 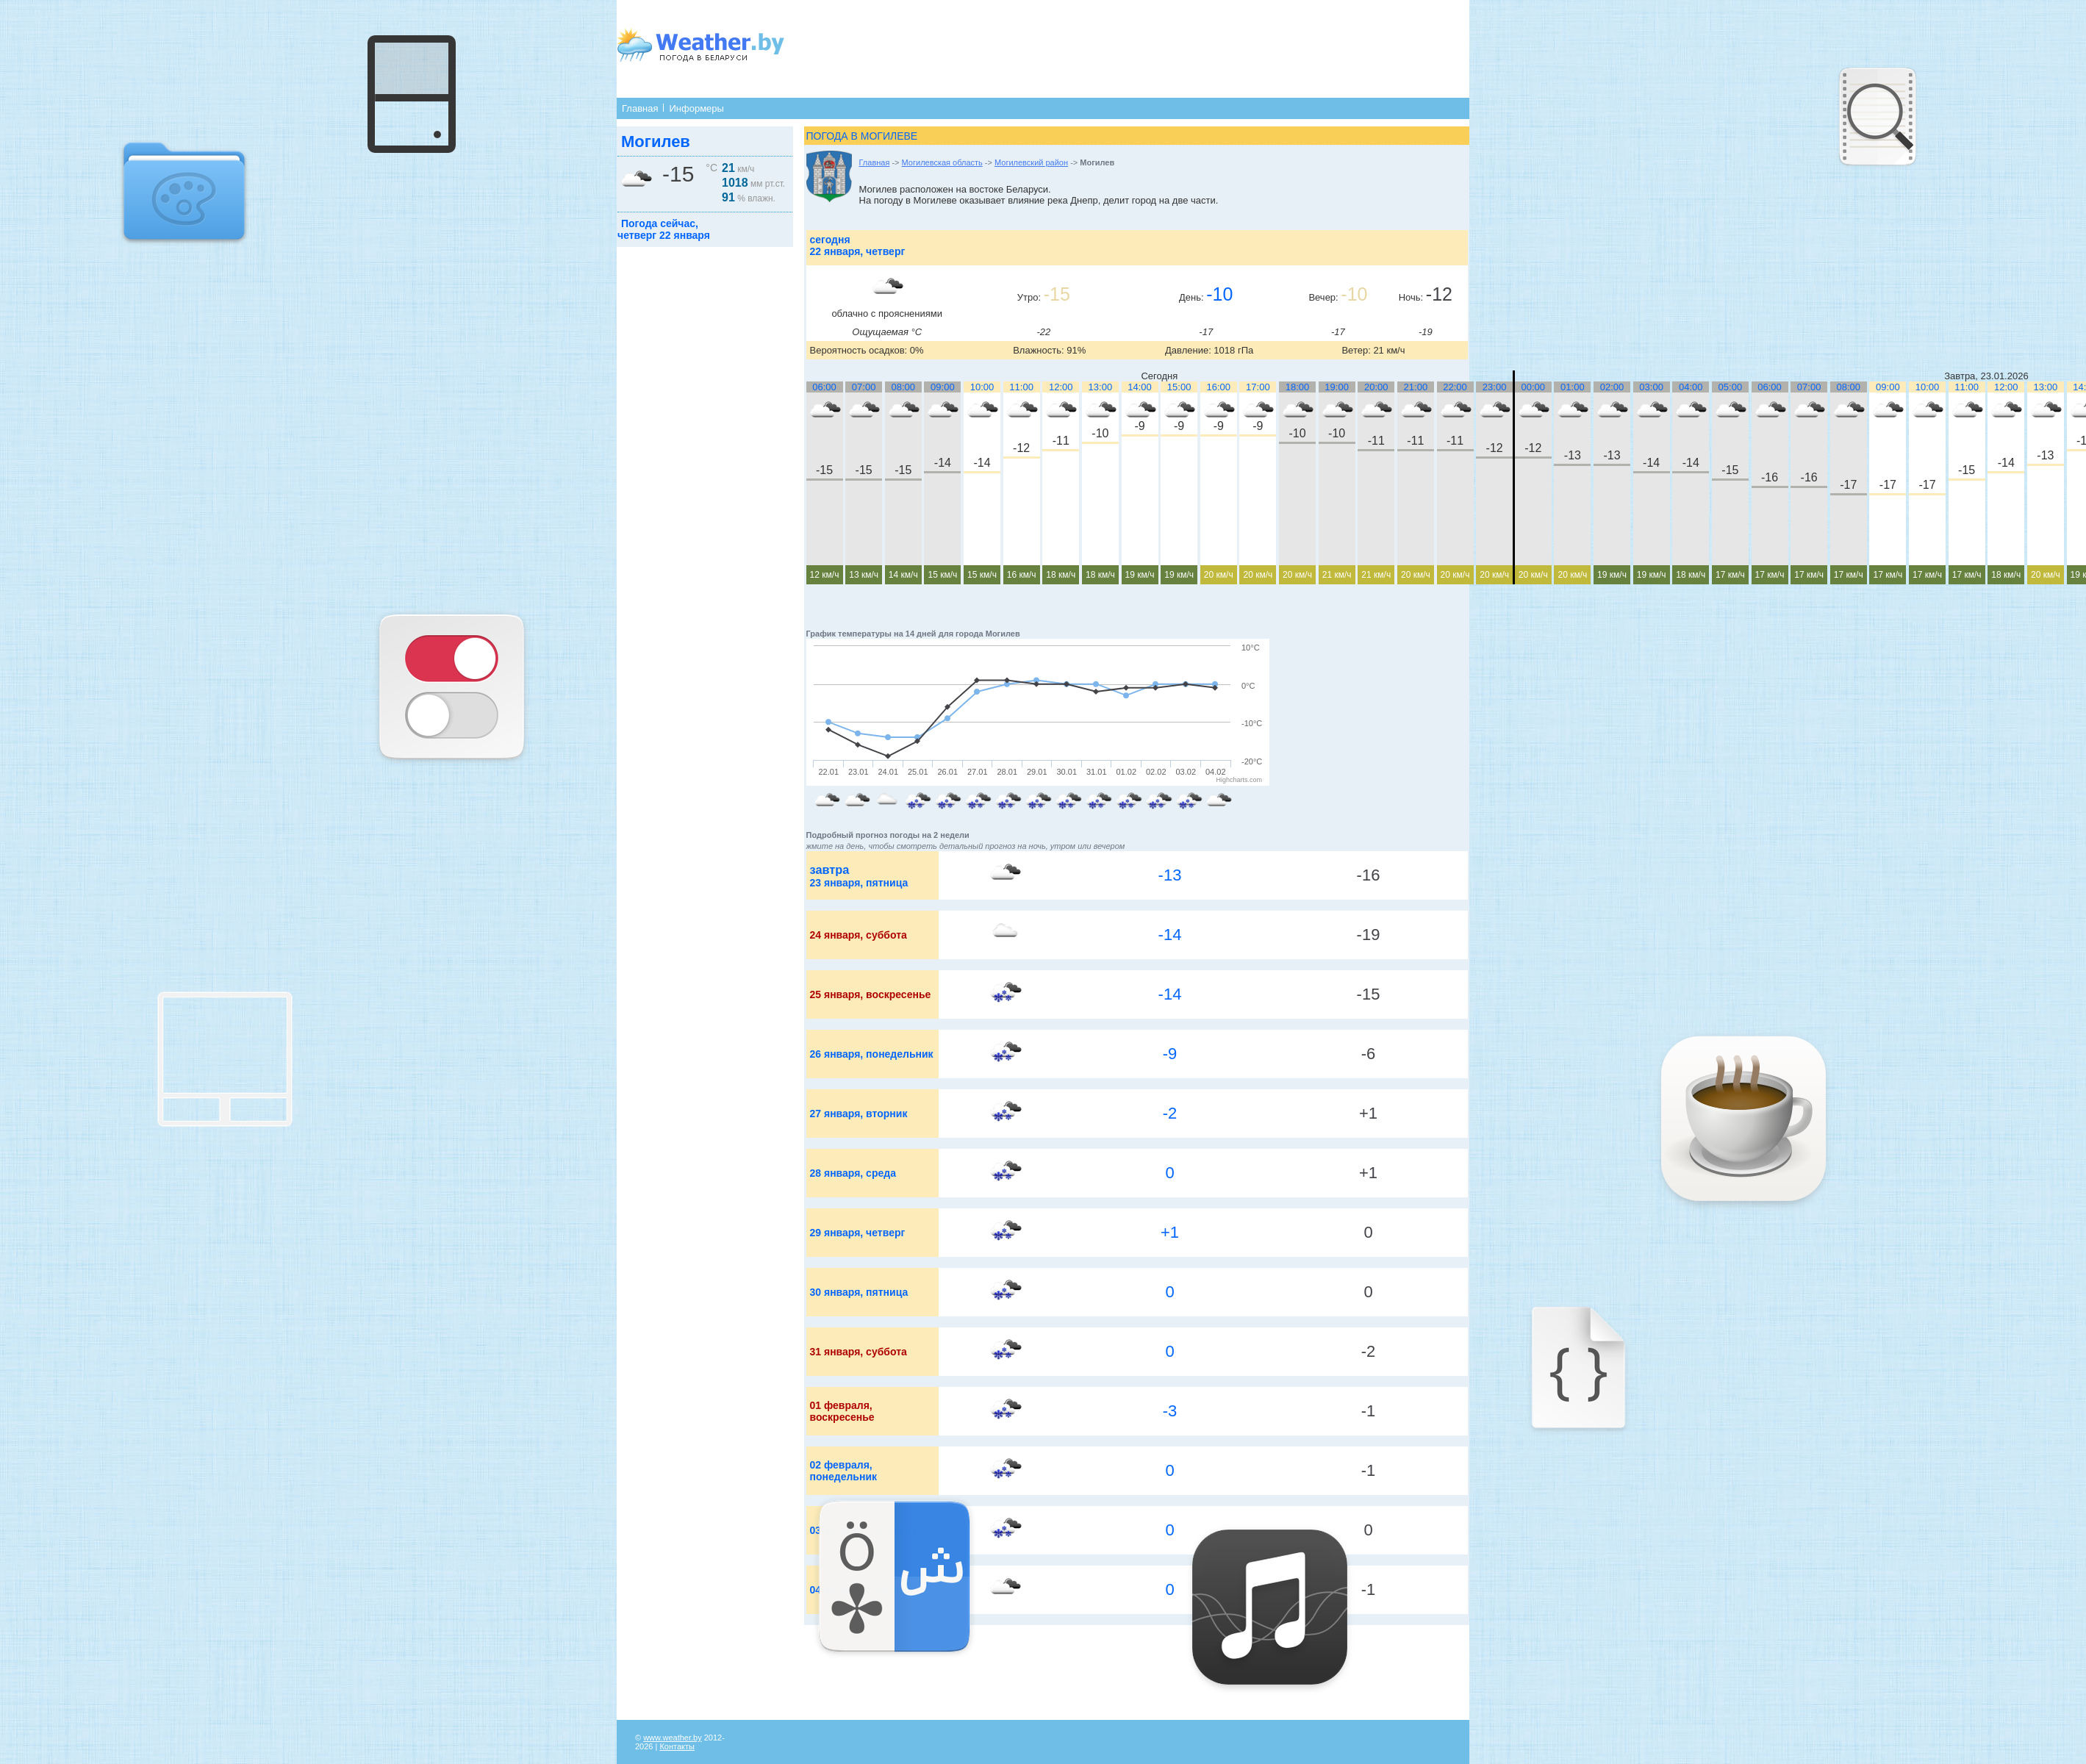 I want to click on open audacious music player, so click(x=1269, y=1607).